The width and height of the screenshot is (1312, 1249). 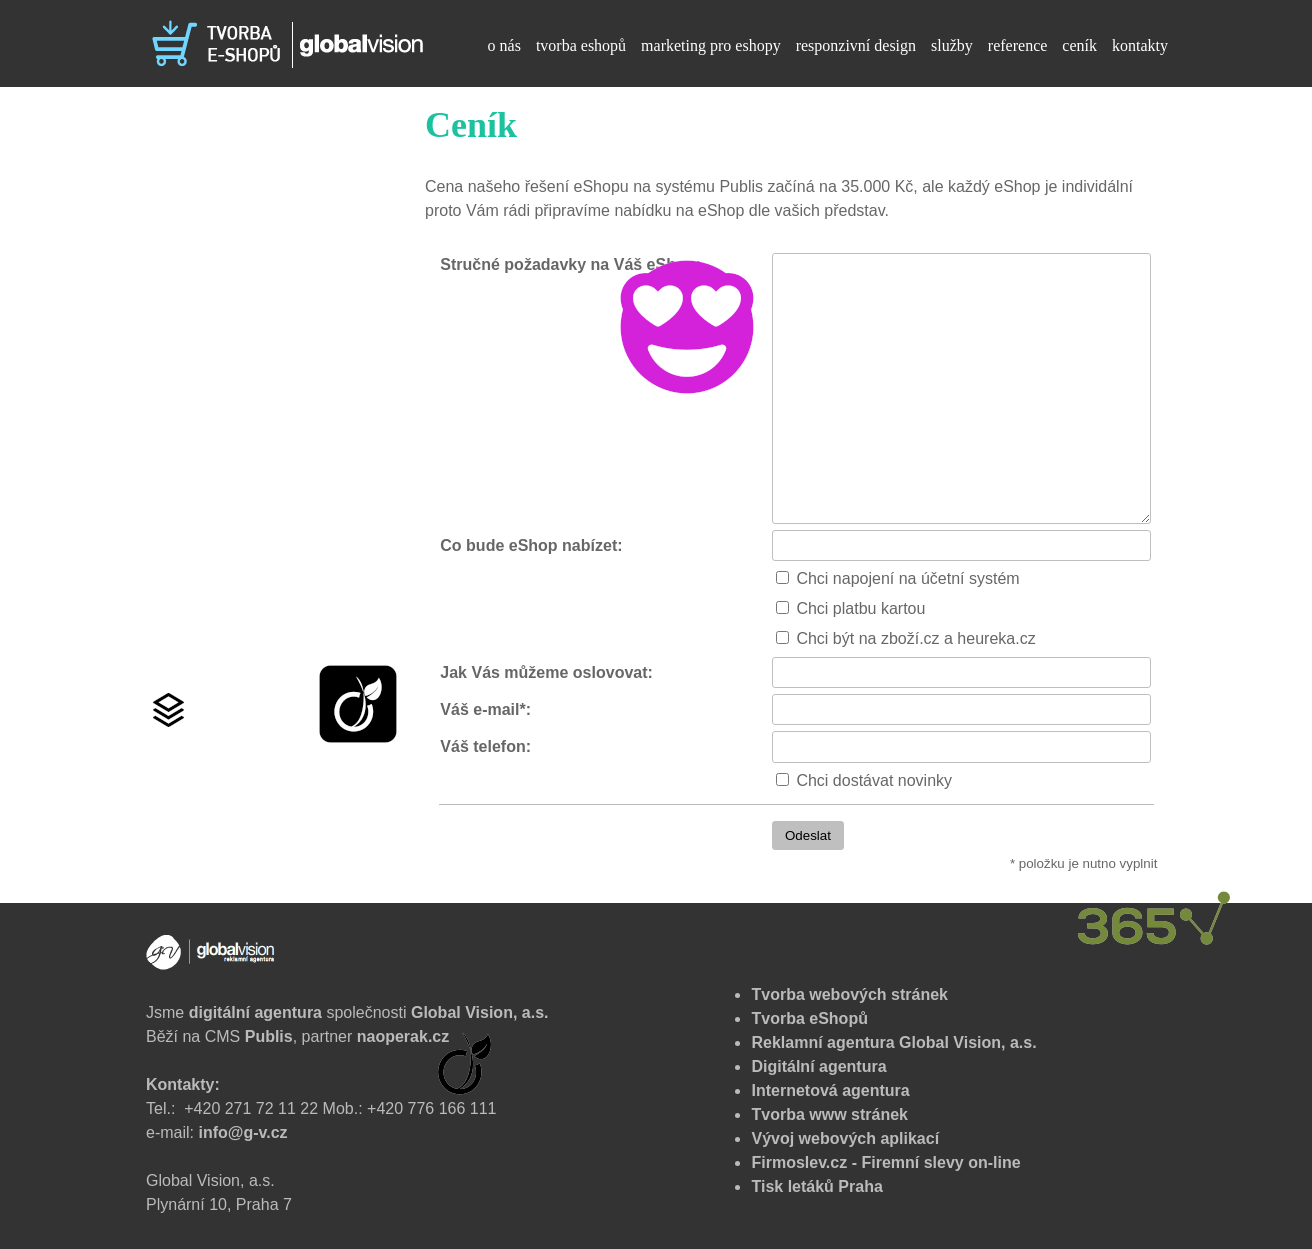 What do you see at coordinates (358, 704) in the screenshot?
I see `viadeo social network logo` at bounding box center [358, 704].